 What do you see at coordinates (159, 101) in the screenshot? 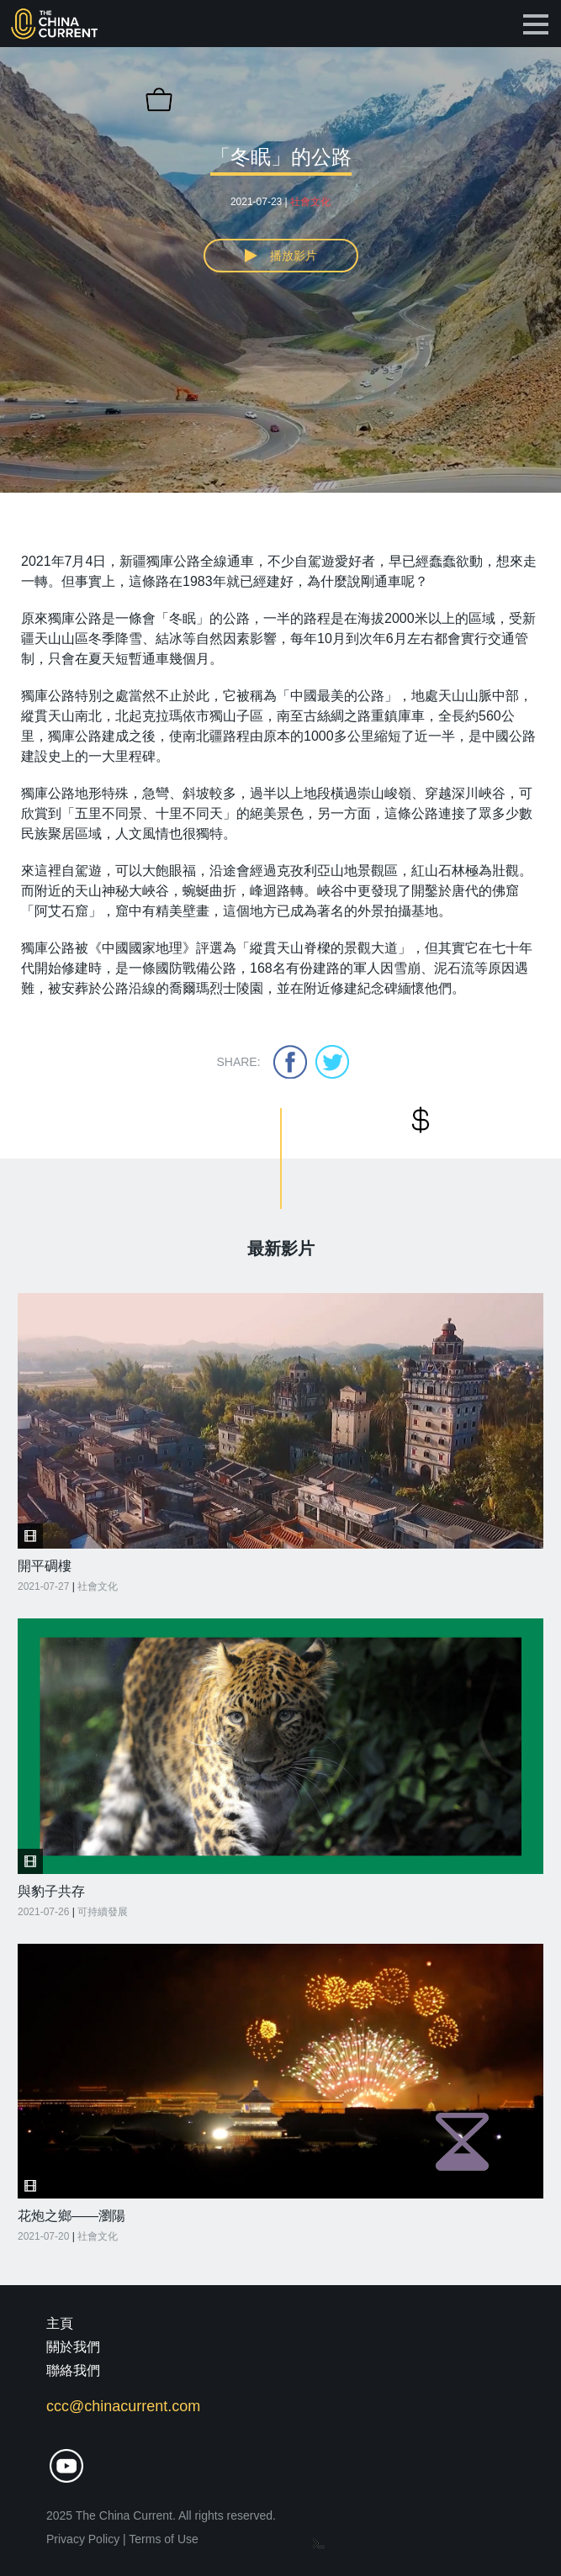
I see `view your shopping bag` at bounding box center [159, 101].